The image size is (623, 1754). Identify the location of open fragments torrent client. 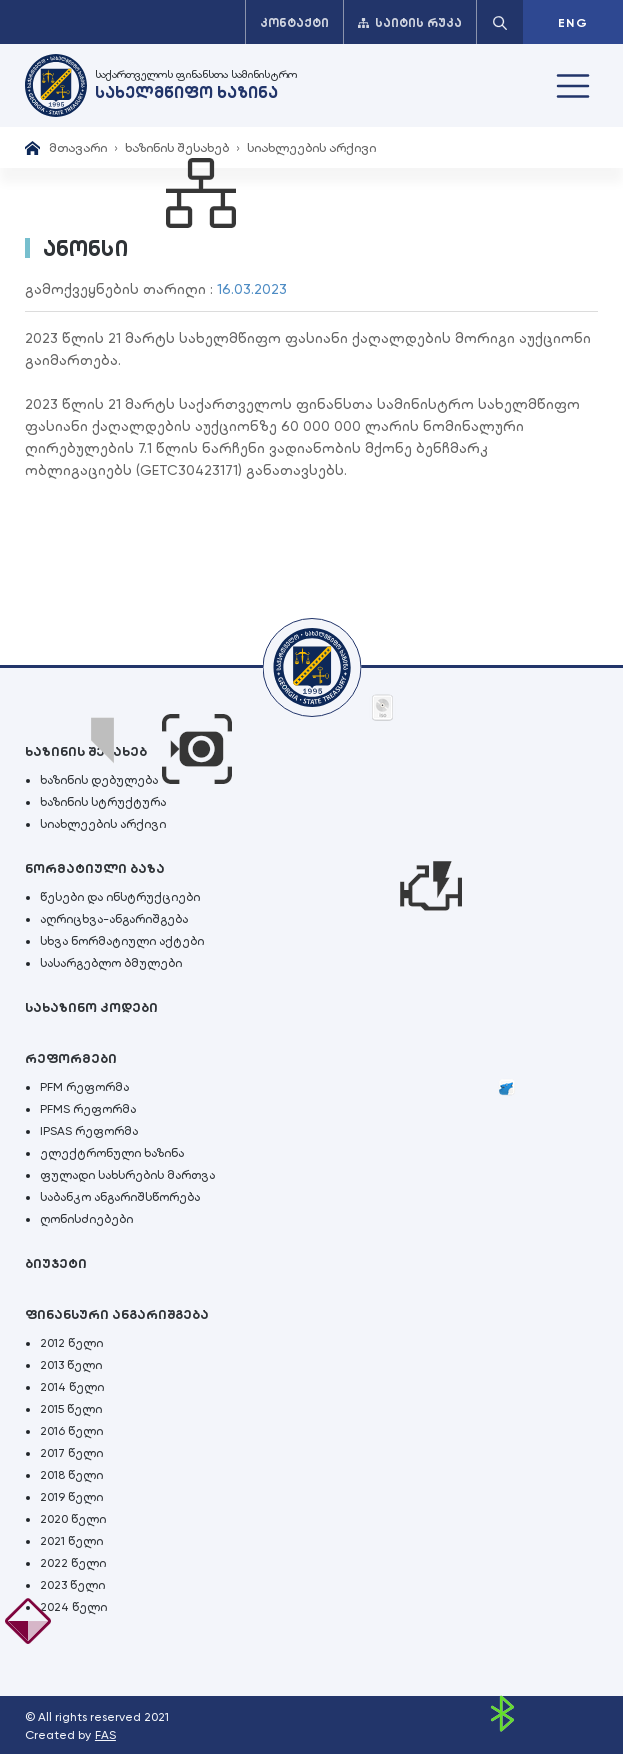
(28, 1621).